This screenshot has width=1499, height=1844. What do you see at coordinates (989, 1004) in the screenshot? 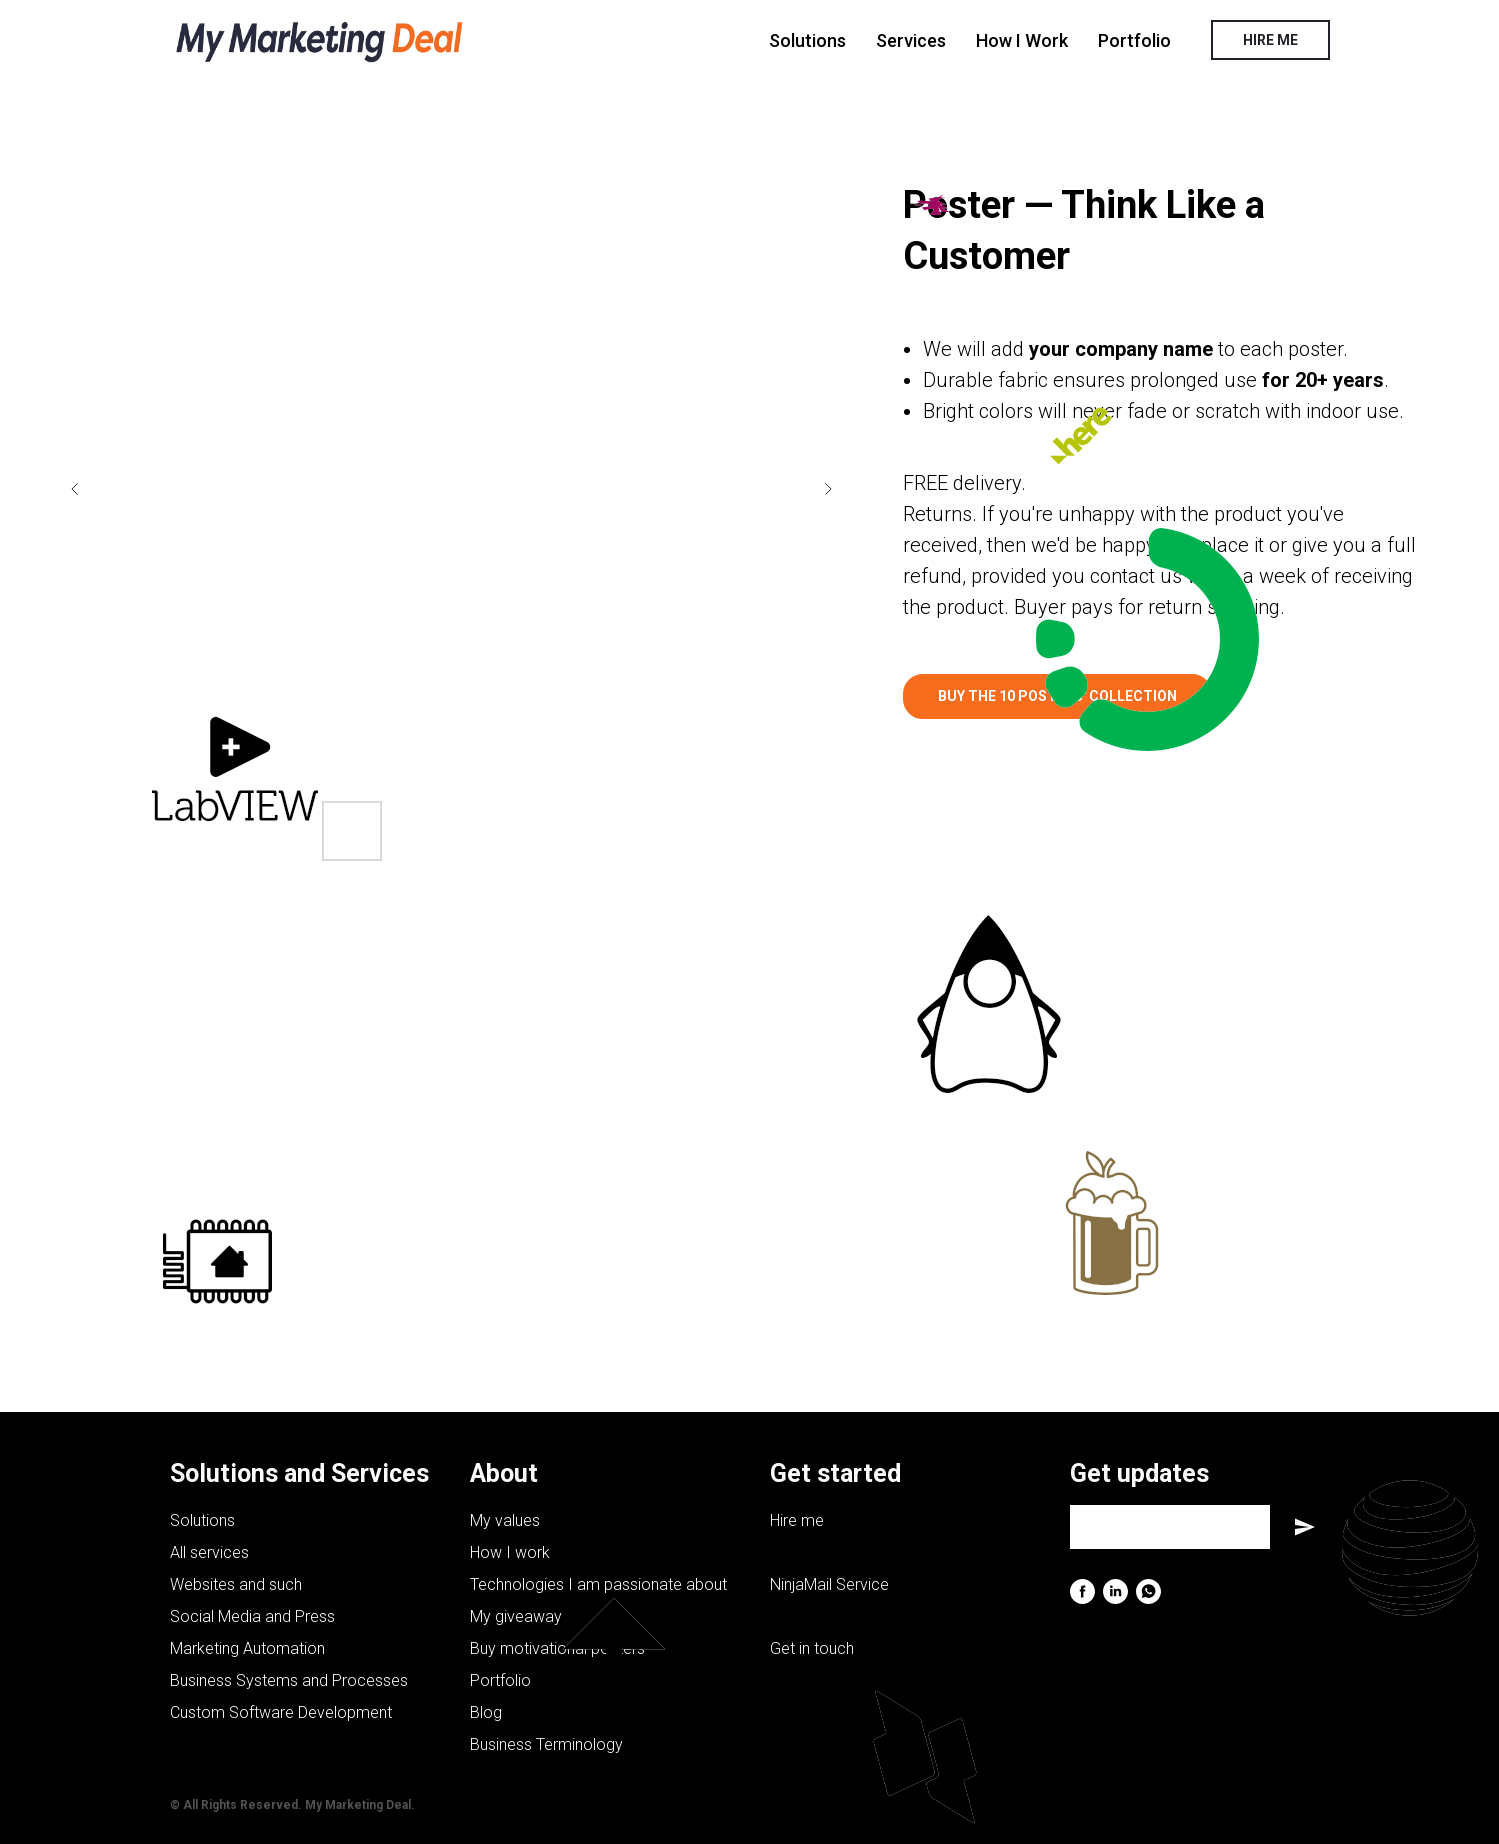
I see `OpenJDK project logo` at bounding box center [989, 1004].